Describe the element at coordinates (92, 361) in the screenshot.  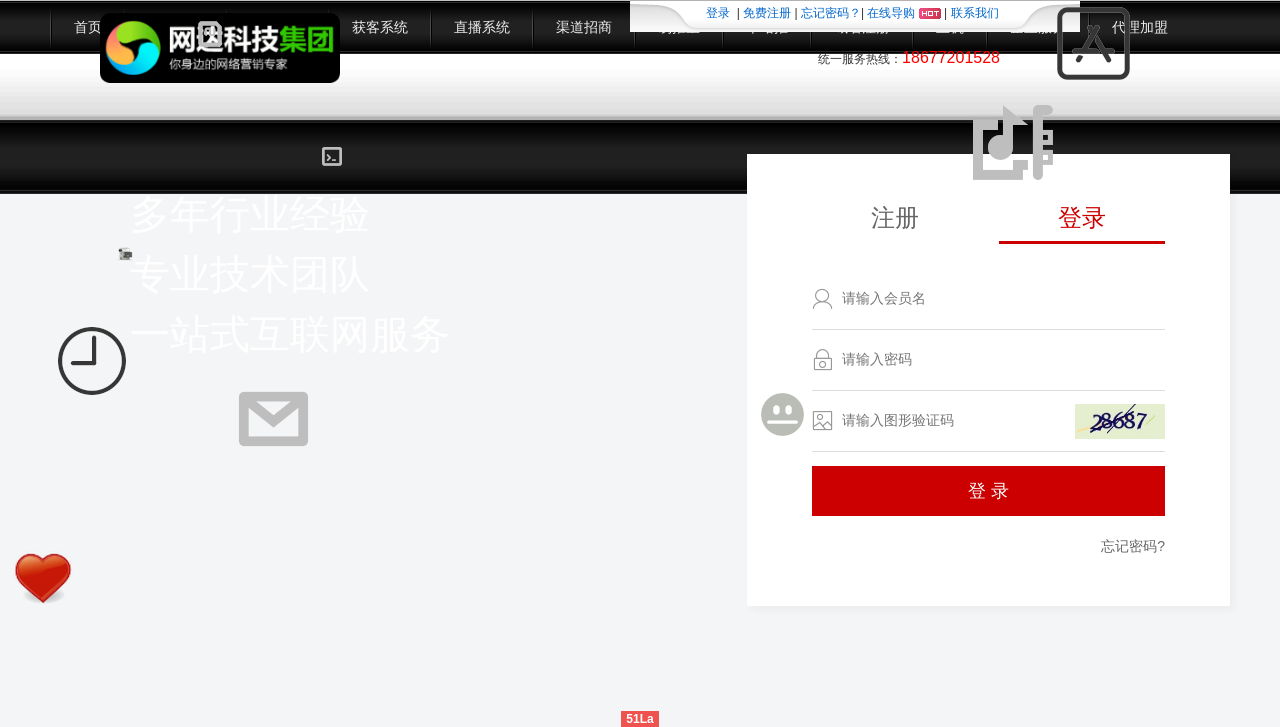
I see `access date and time settings` at that location.